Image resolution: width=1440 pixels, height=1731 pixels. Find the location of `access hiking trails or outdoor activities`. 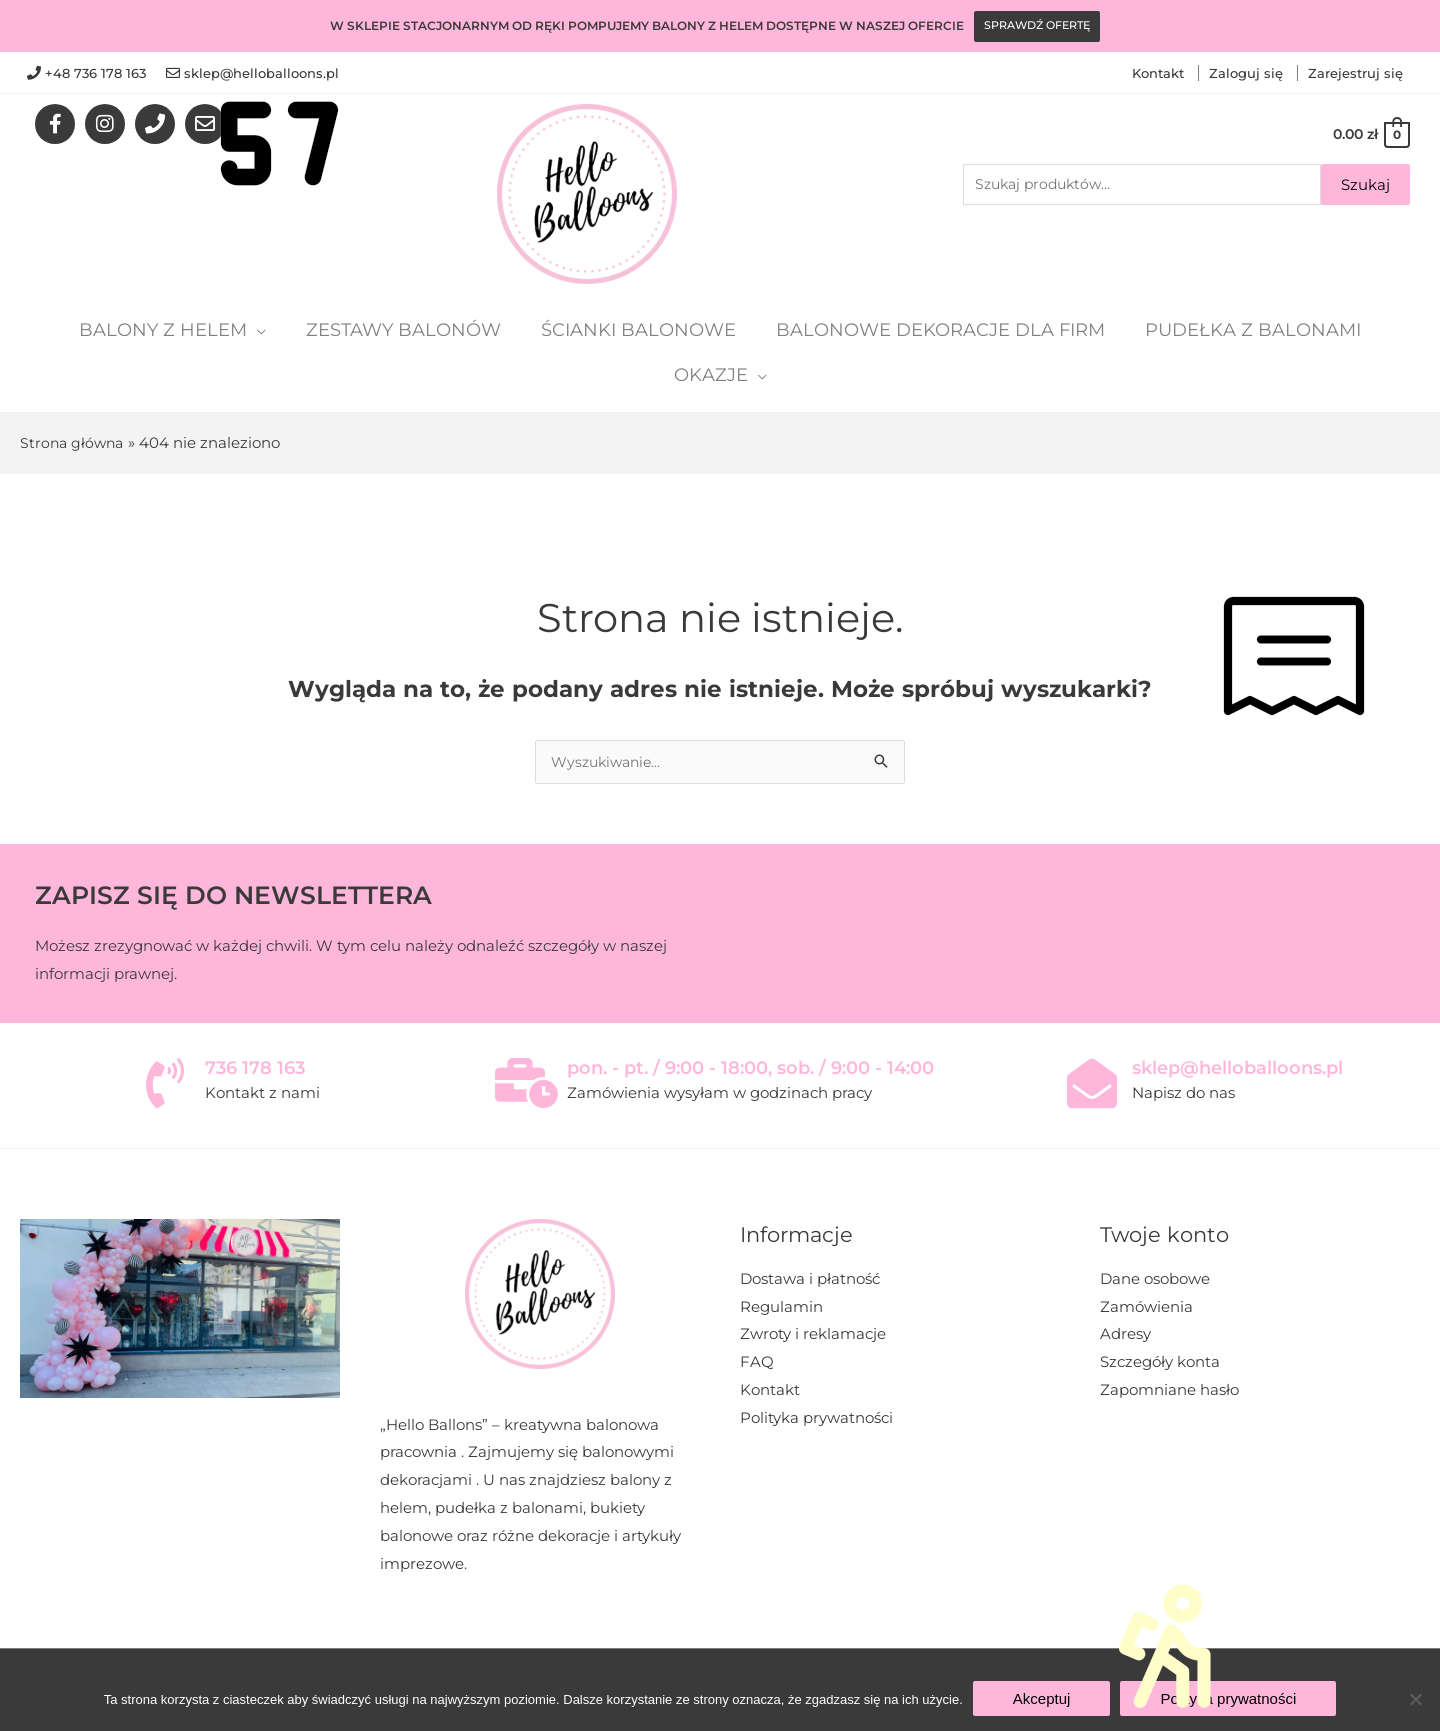

access hiking trails or outdoor activities is located at coordinates (1170, 1646).